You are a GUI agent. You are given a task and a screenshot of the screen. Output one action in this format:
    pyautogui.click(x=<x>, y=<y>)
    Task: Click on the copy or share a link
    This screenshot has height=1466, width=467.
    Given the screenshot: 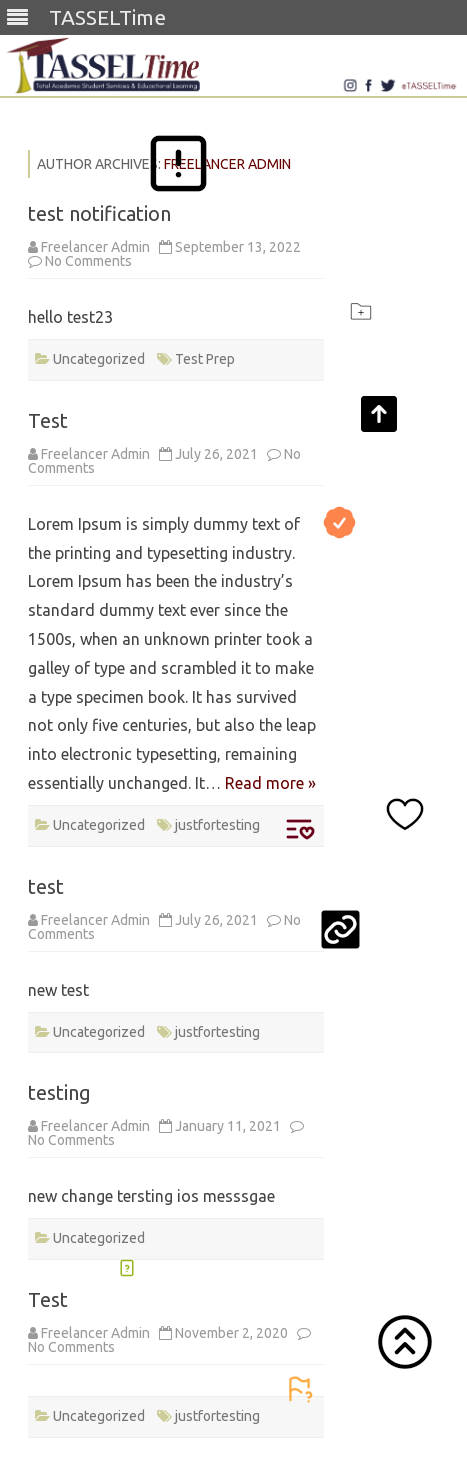 What is the action you would take?
    pyautogui.click(x=340, y=929)
    